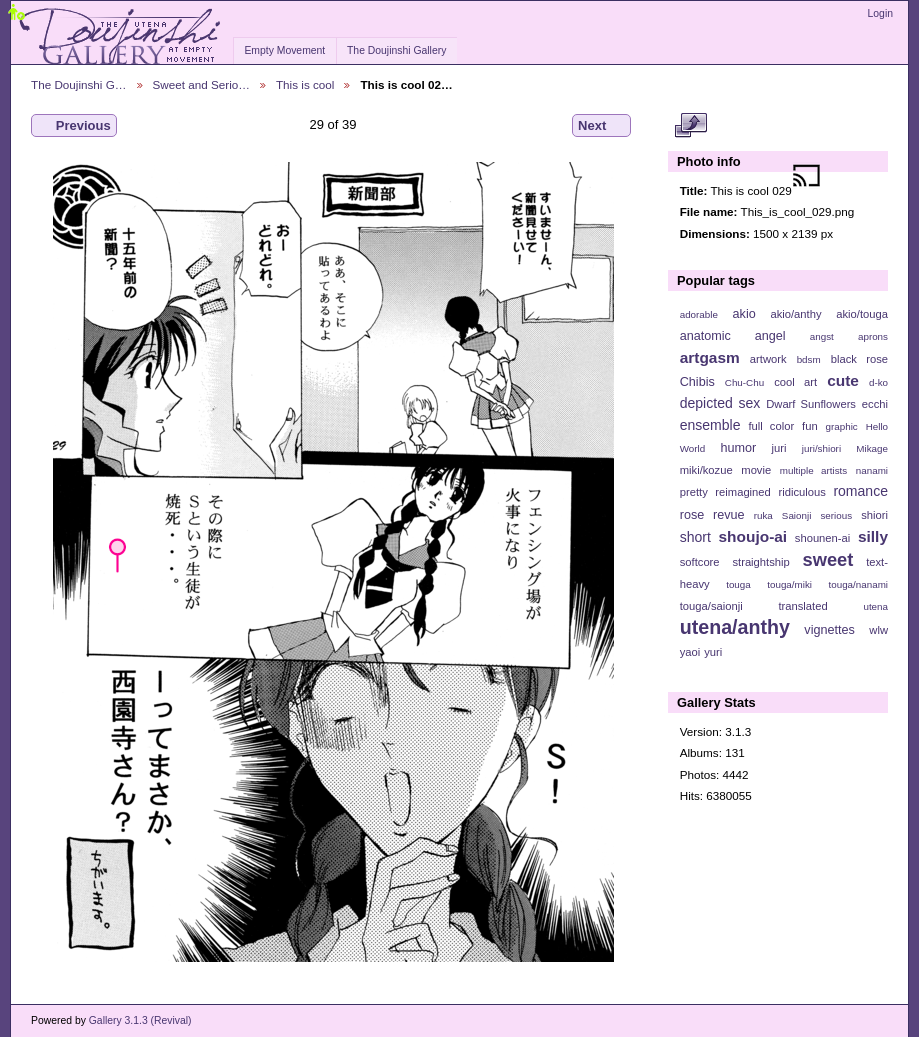  Describe the element at coordinates (806, 175) in the screenshot. I see `cast to a nearby device` at that location.